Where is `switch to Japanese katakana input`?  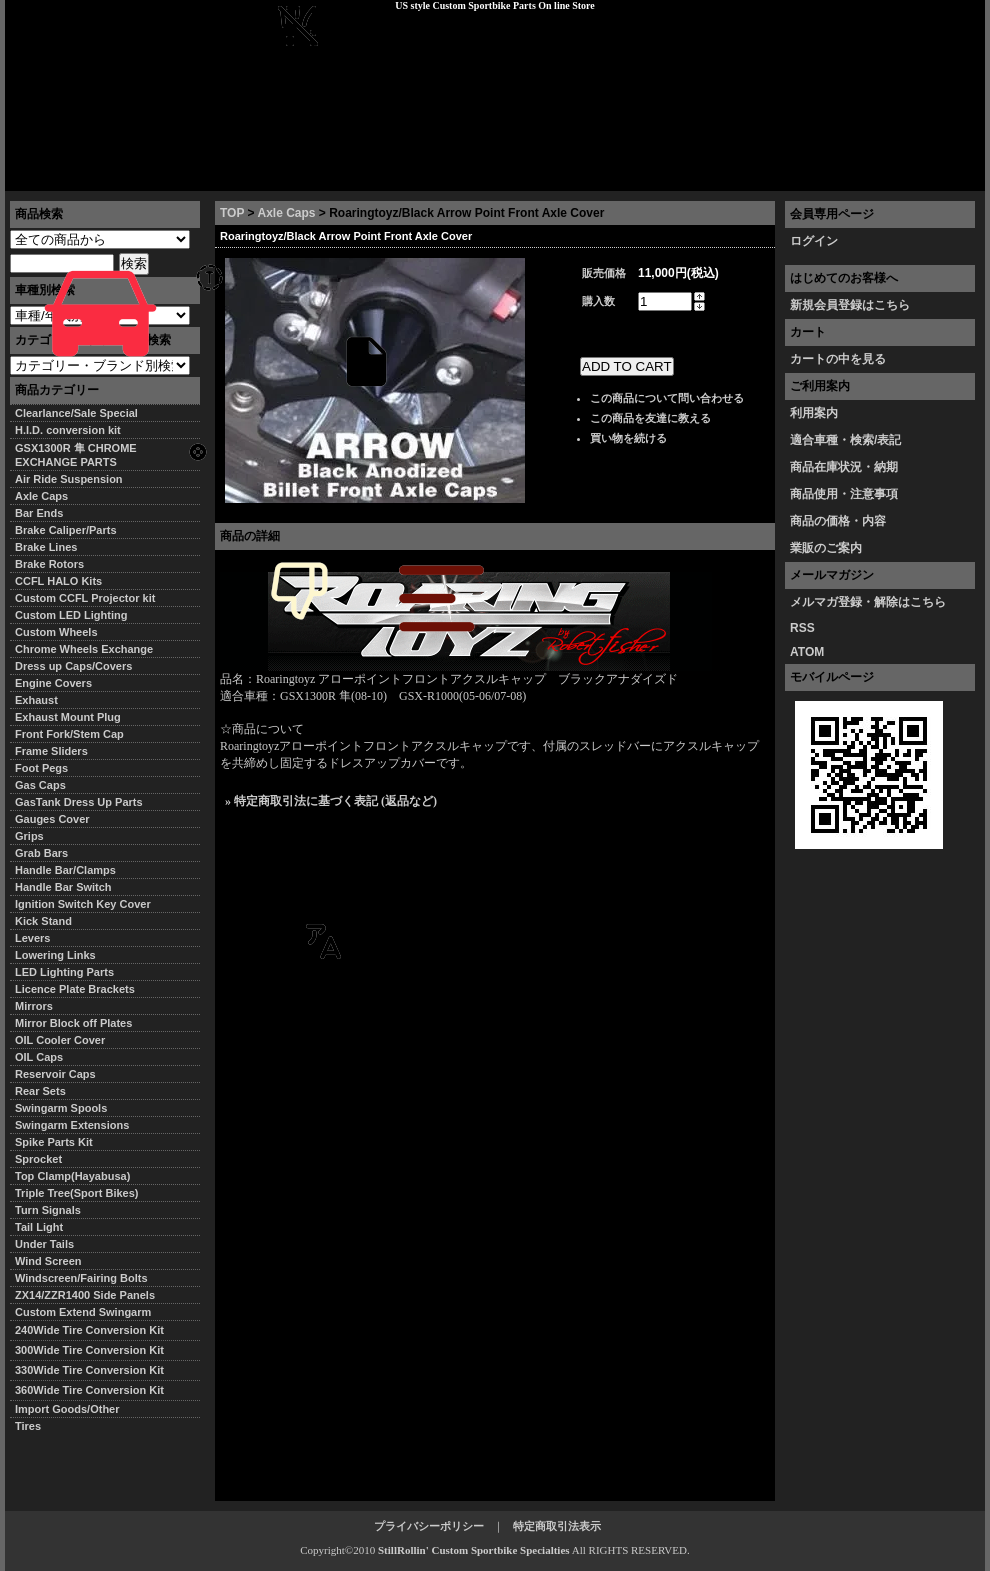 switch to Japanese katakana input is located at coordinates (322, 940).